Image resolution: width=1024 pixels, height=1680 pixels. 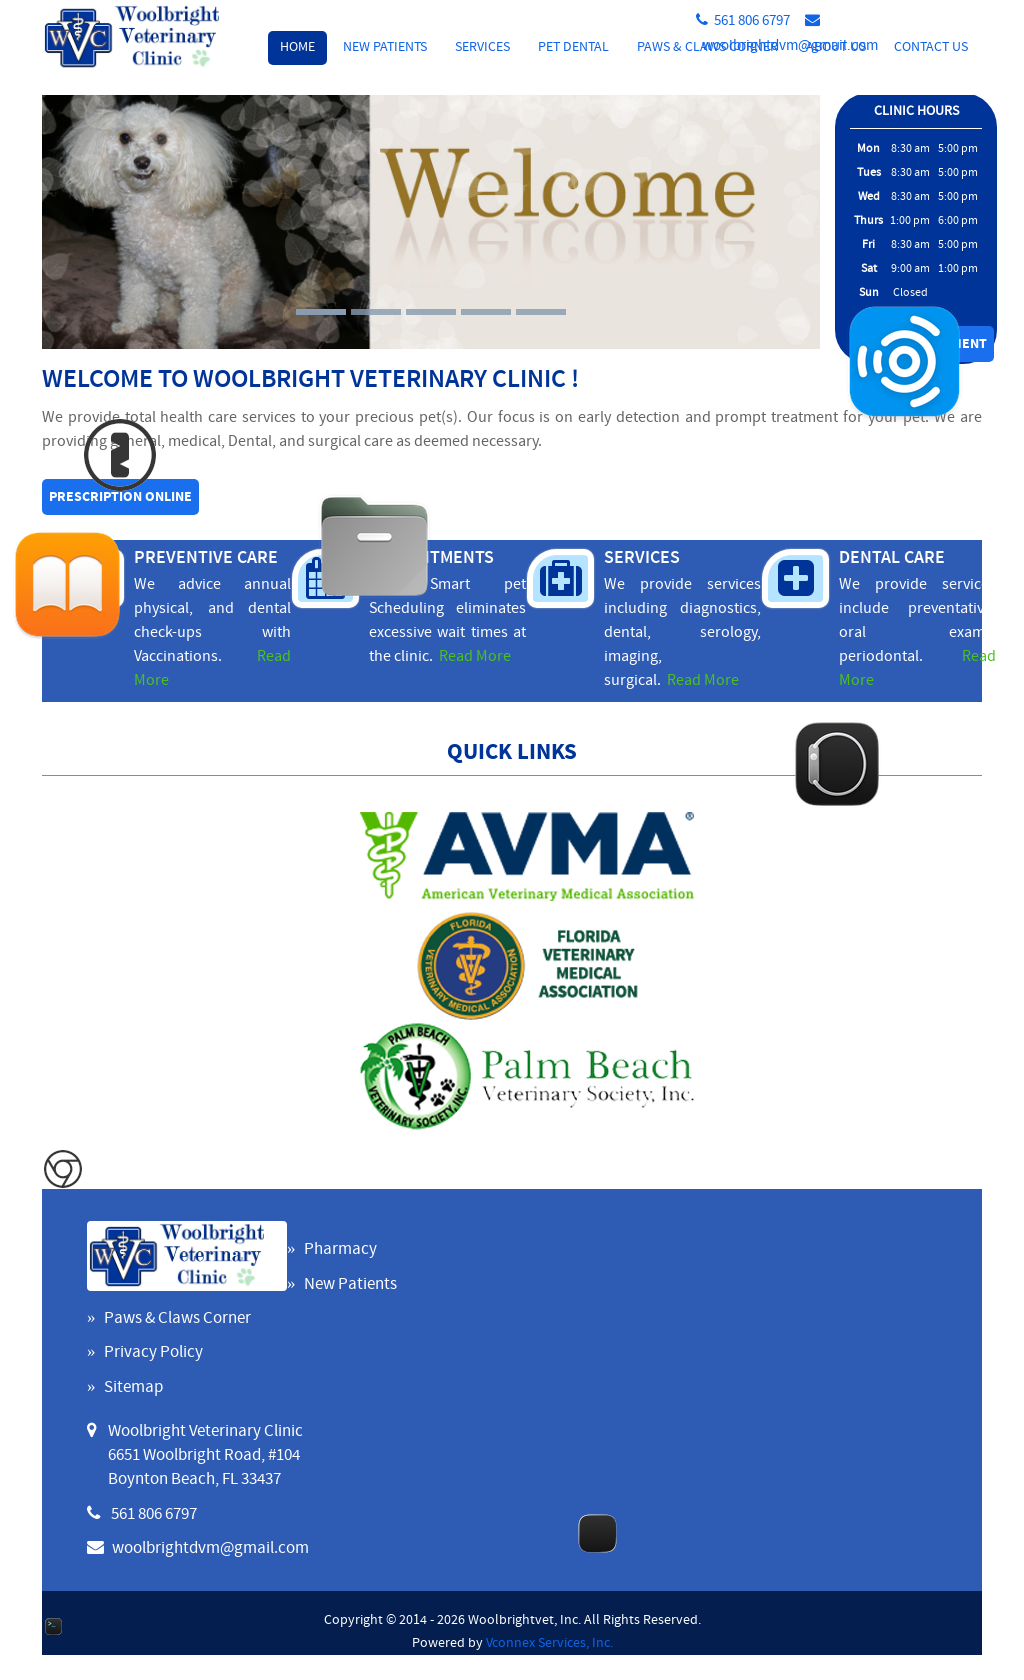 What do you see at coordinates (837, 764) in the screenshot?
I see `open the watch app` at bounding box center [837, 764].